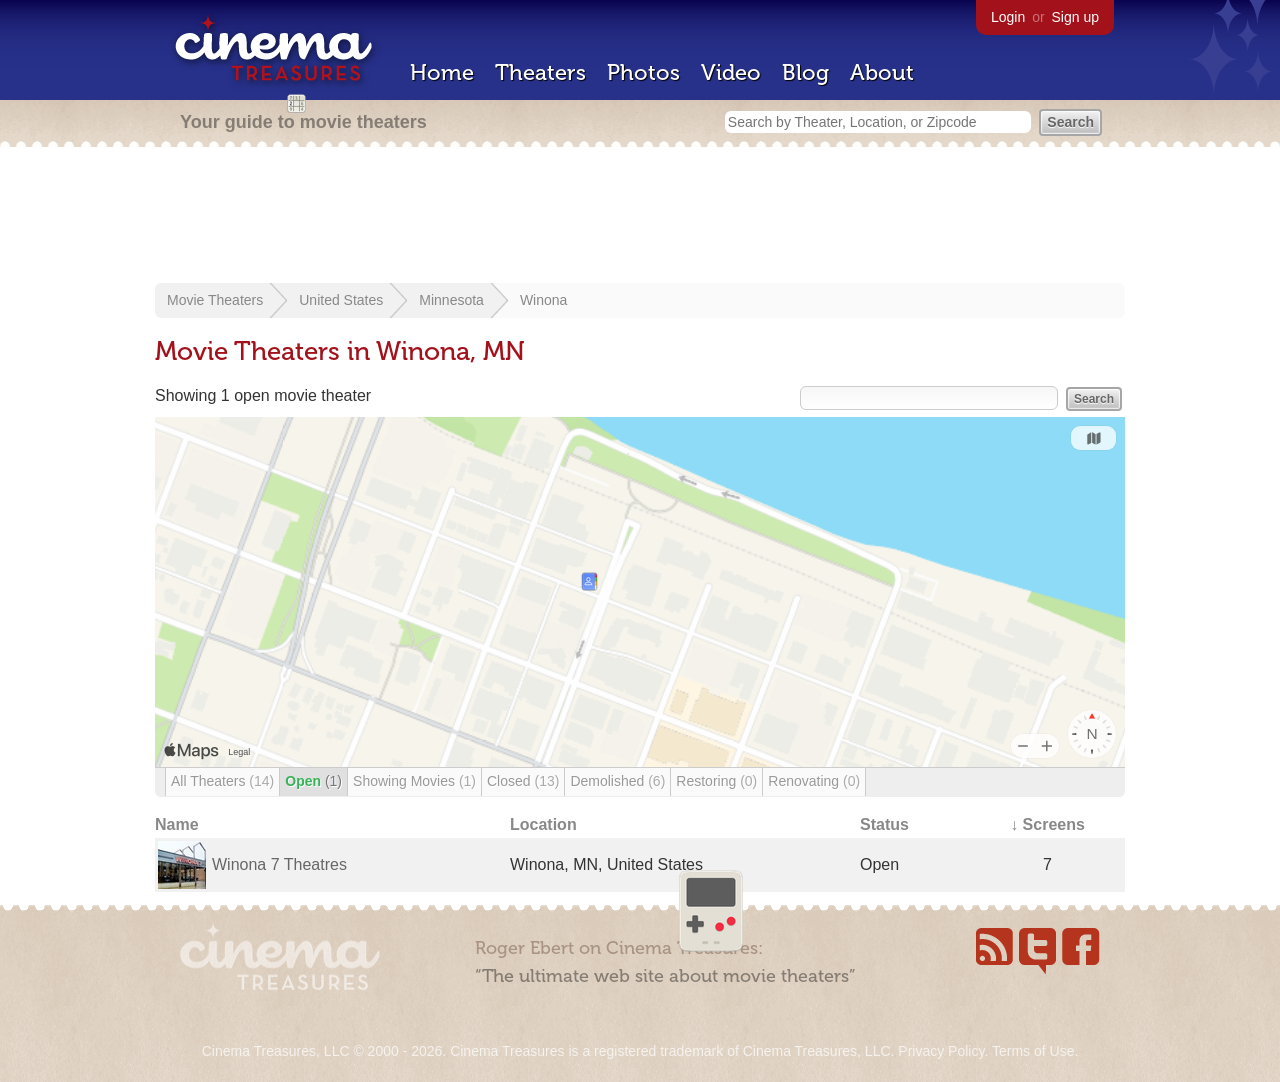 The height and width of the screenshot is (1082, 1280). Describe the element at coordinates (711, 911) in the screenshot. I see `open the game store or gaming app` at that location.